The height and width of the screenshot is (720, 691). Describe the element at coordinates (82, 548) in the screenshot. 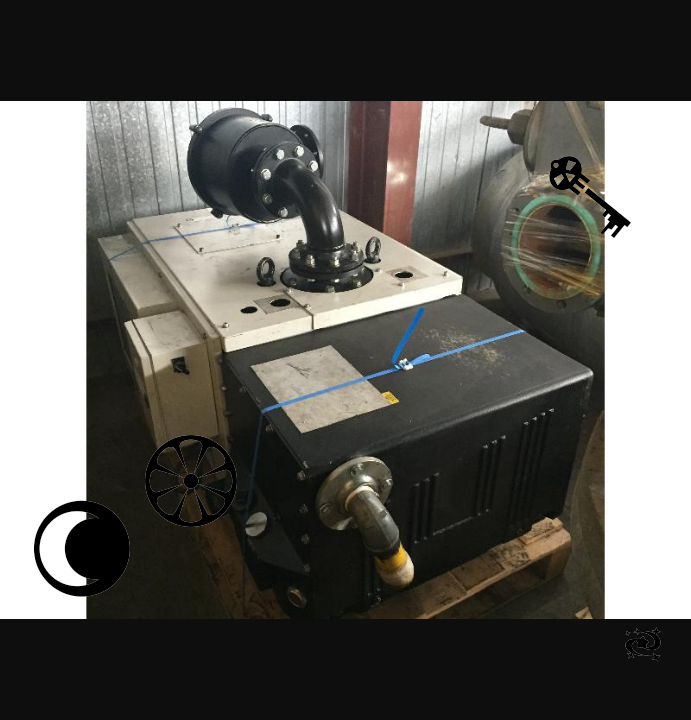

I see `toggle dark mode or night theme` at that location.